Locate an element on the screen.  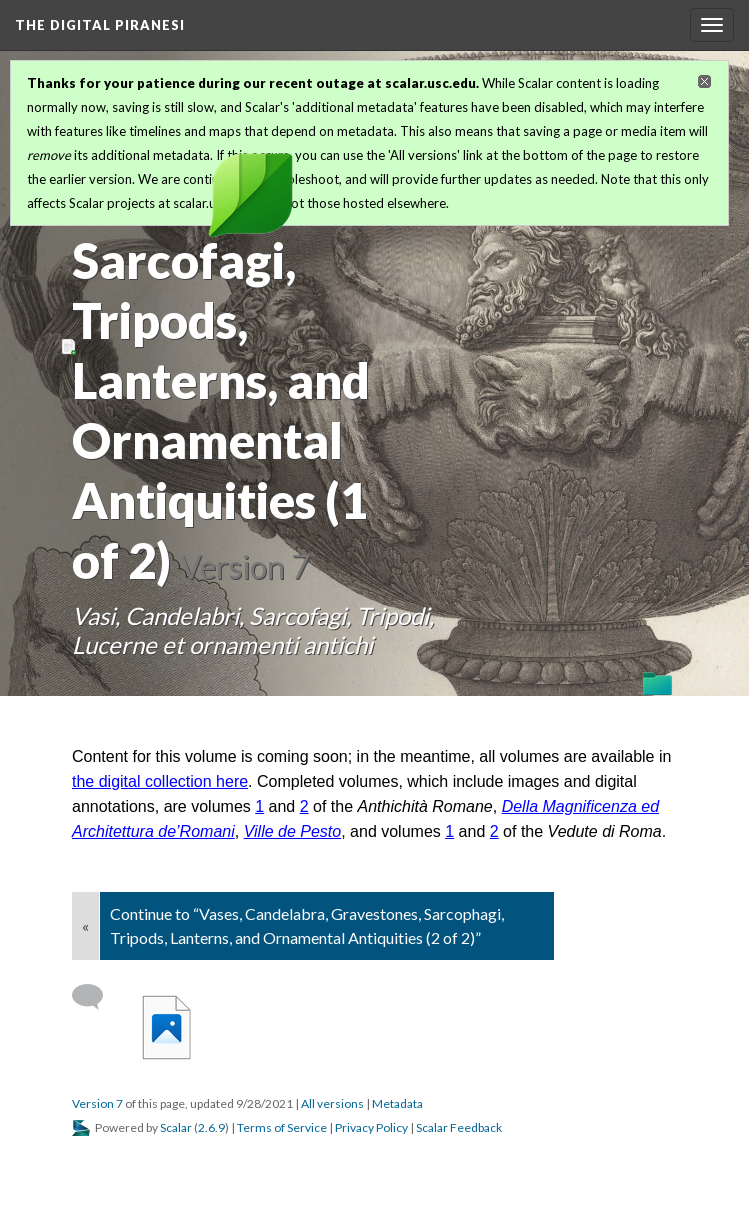
create a new document is located at coordinates (68, 346).